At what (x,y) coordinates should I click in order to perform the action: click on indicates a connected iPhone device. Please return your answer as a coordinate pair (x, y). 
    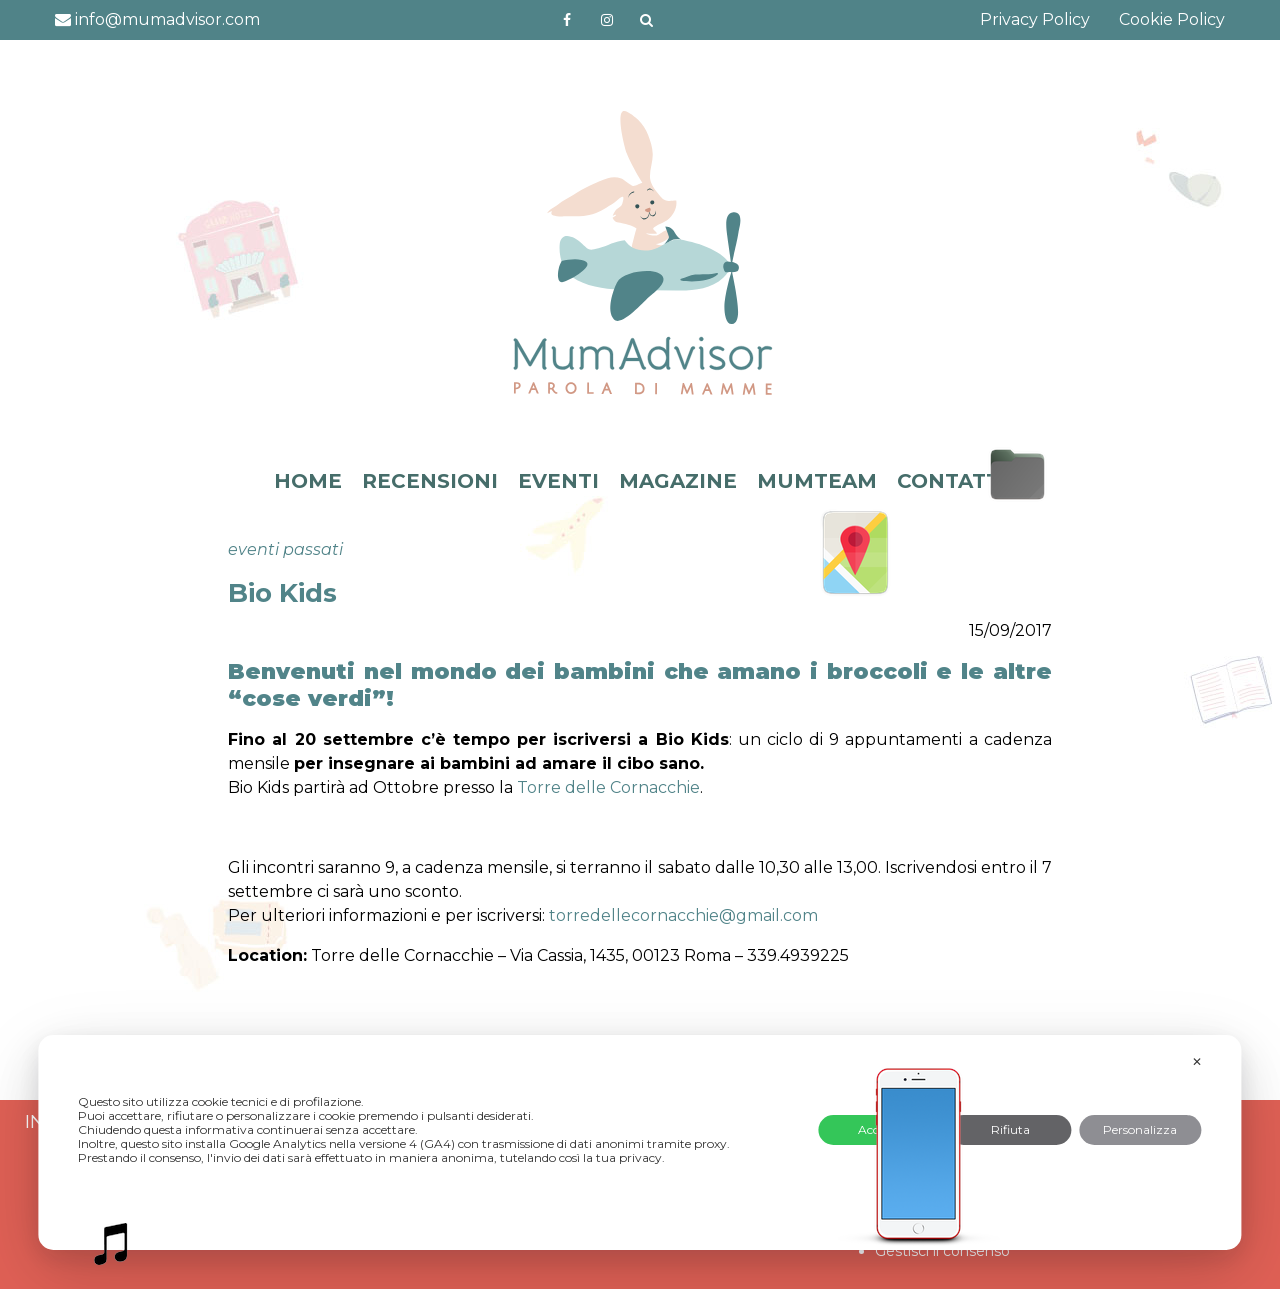
    Looking at the image, I should click on (918, 1156).